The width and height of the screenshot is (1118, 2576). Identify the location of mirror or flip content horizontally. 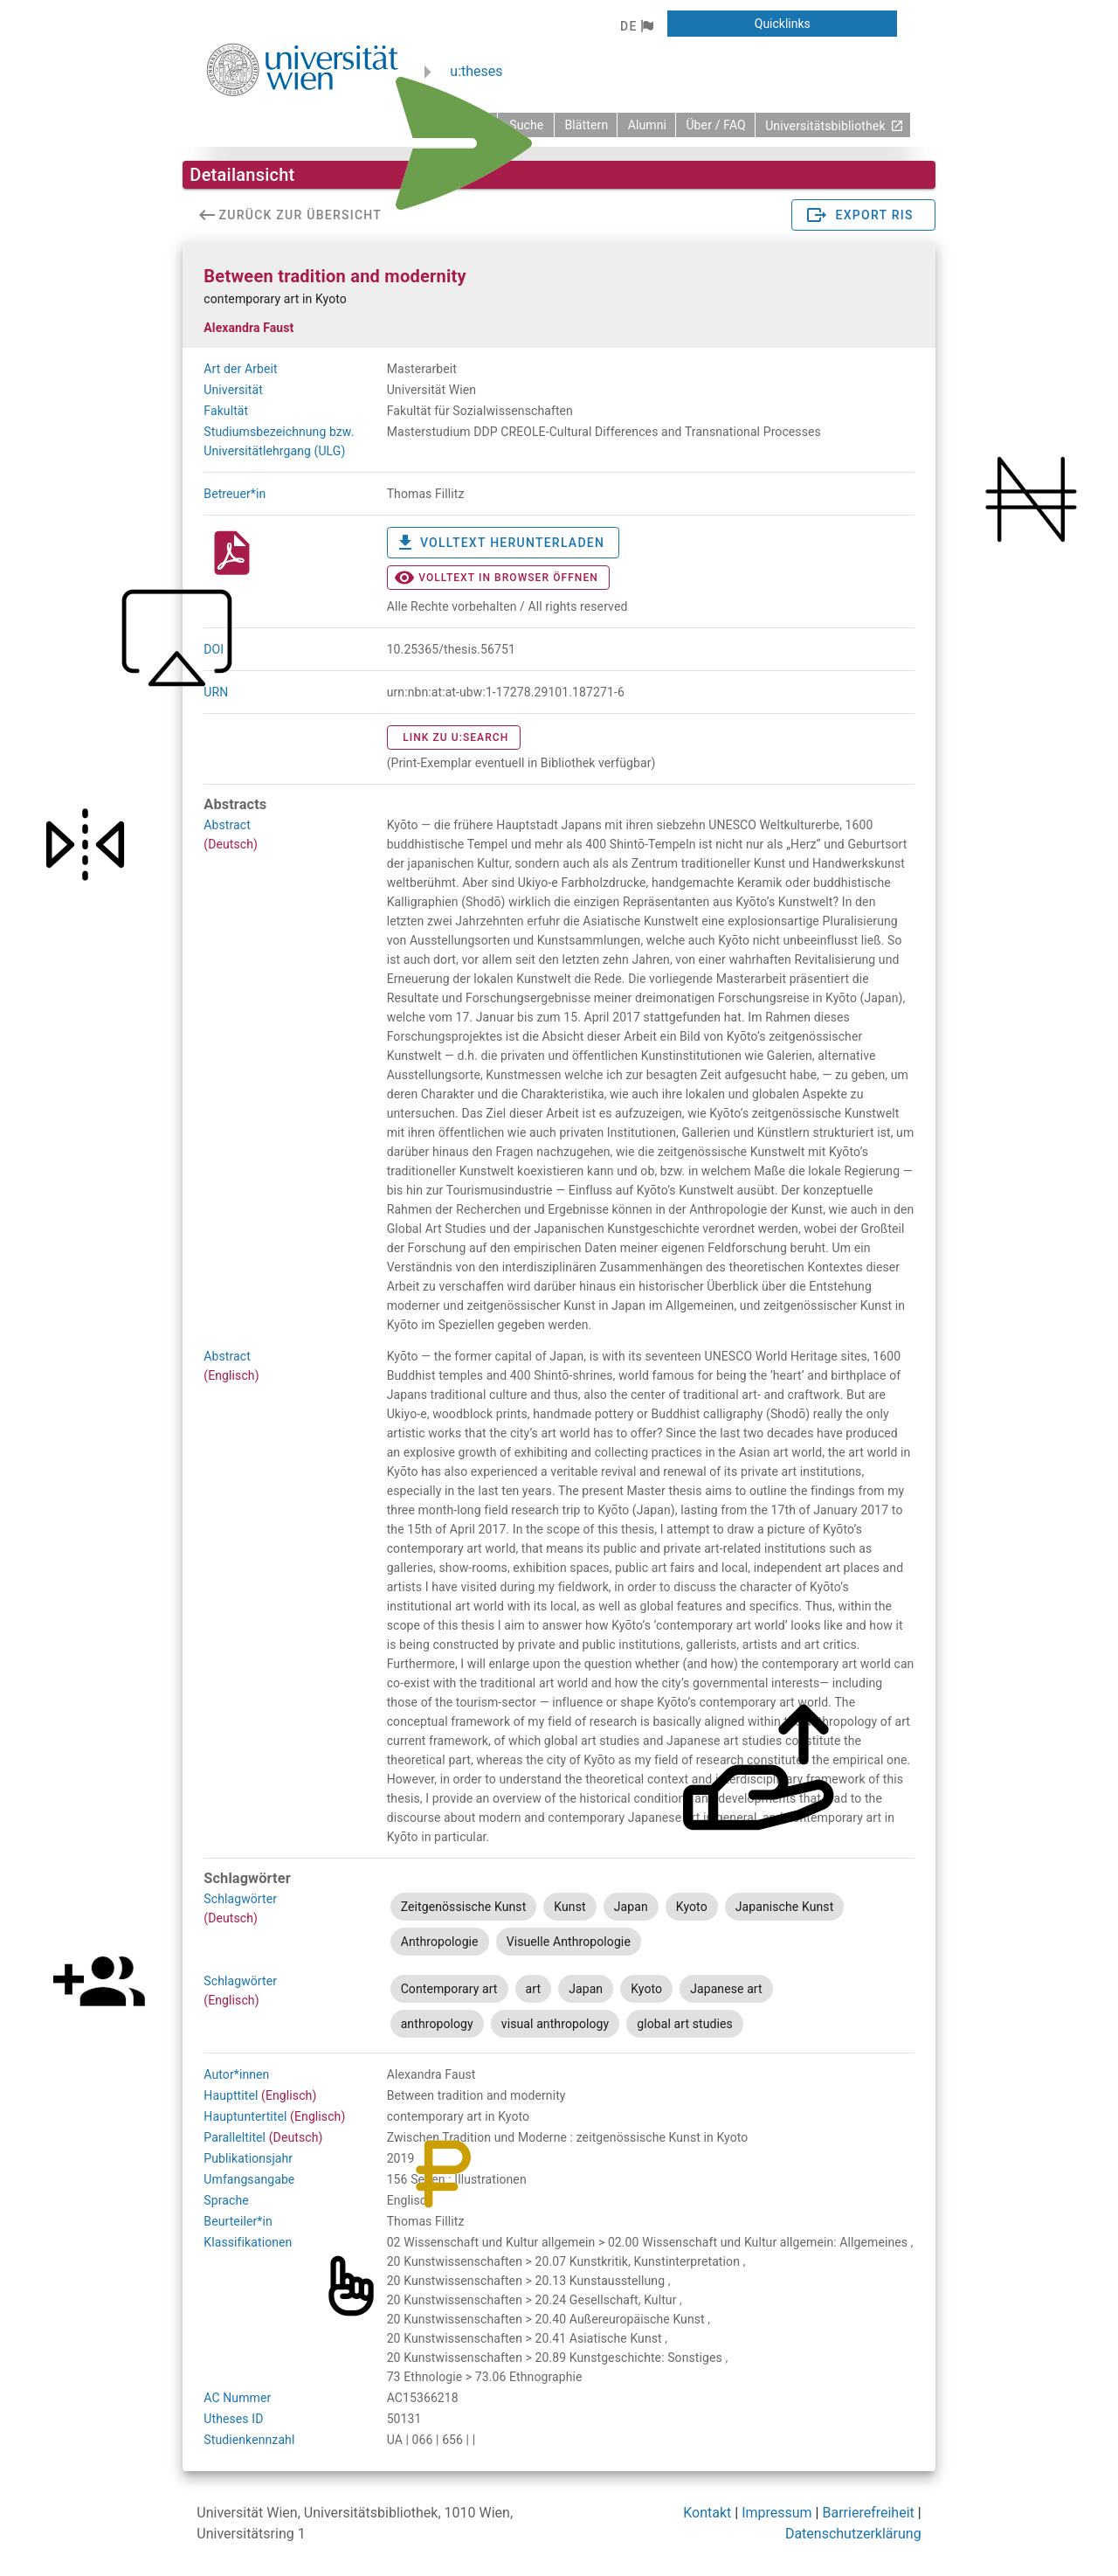
(85, 844).